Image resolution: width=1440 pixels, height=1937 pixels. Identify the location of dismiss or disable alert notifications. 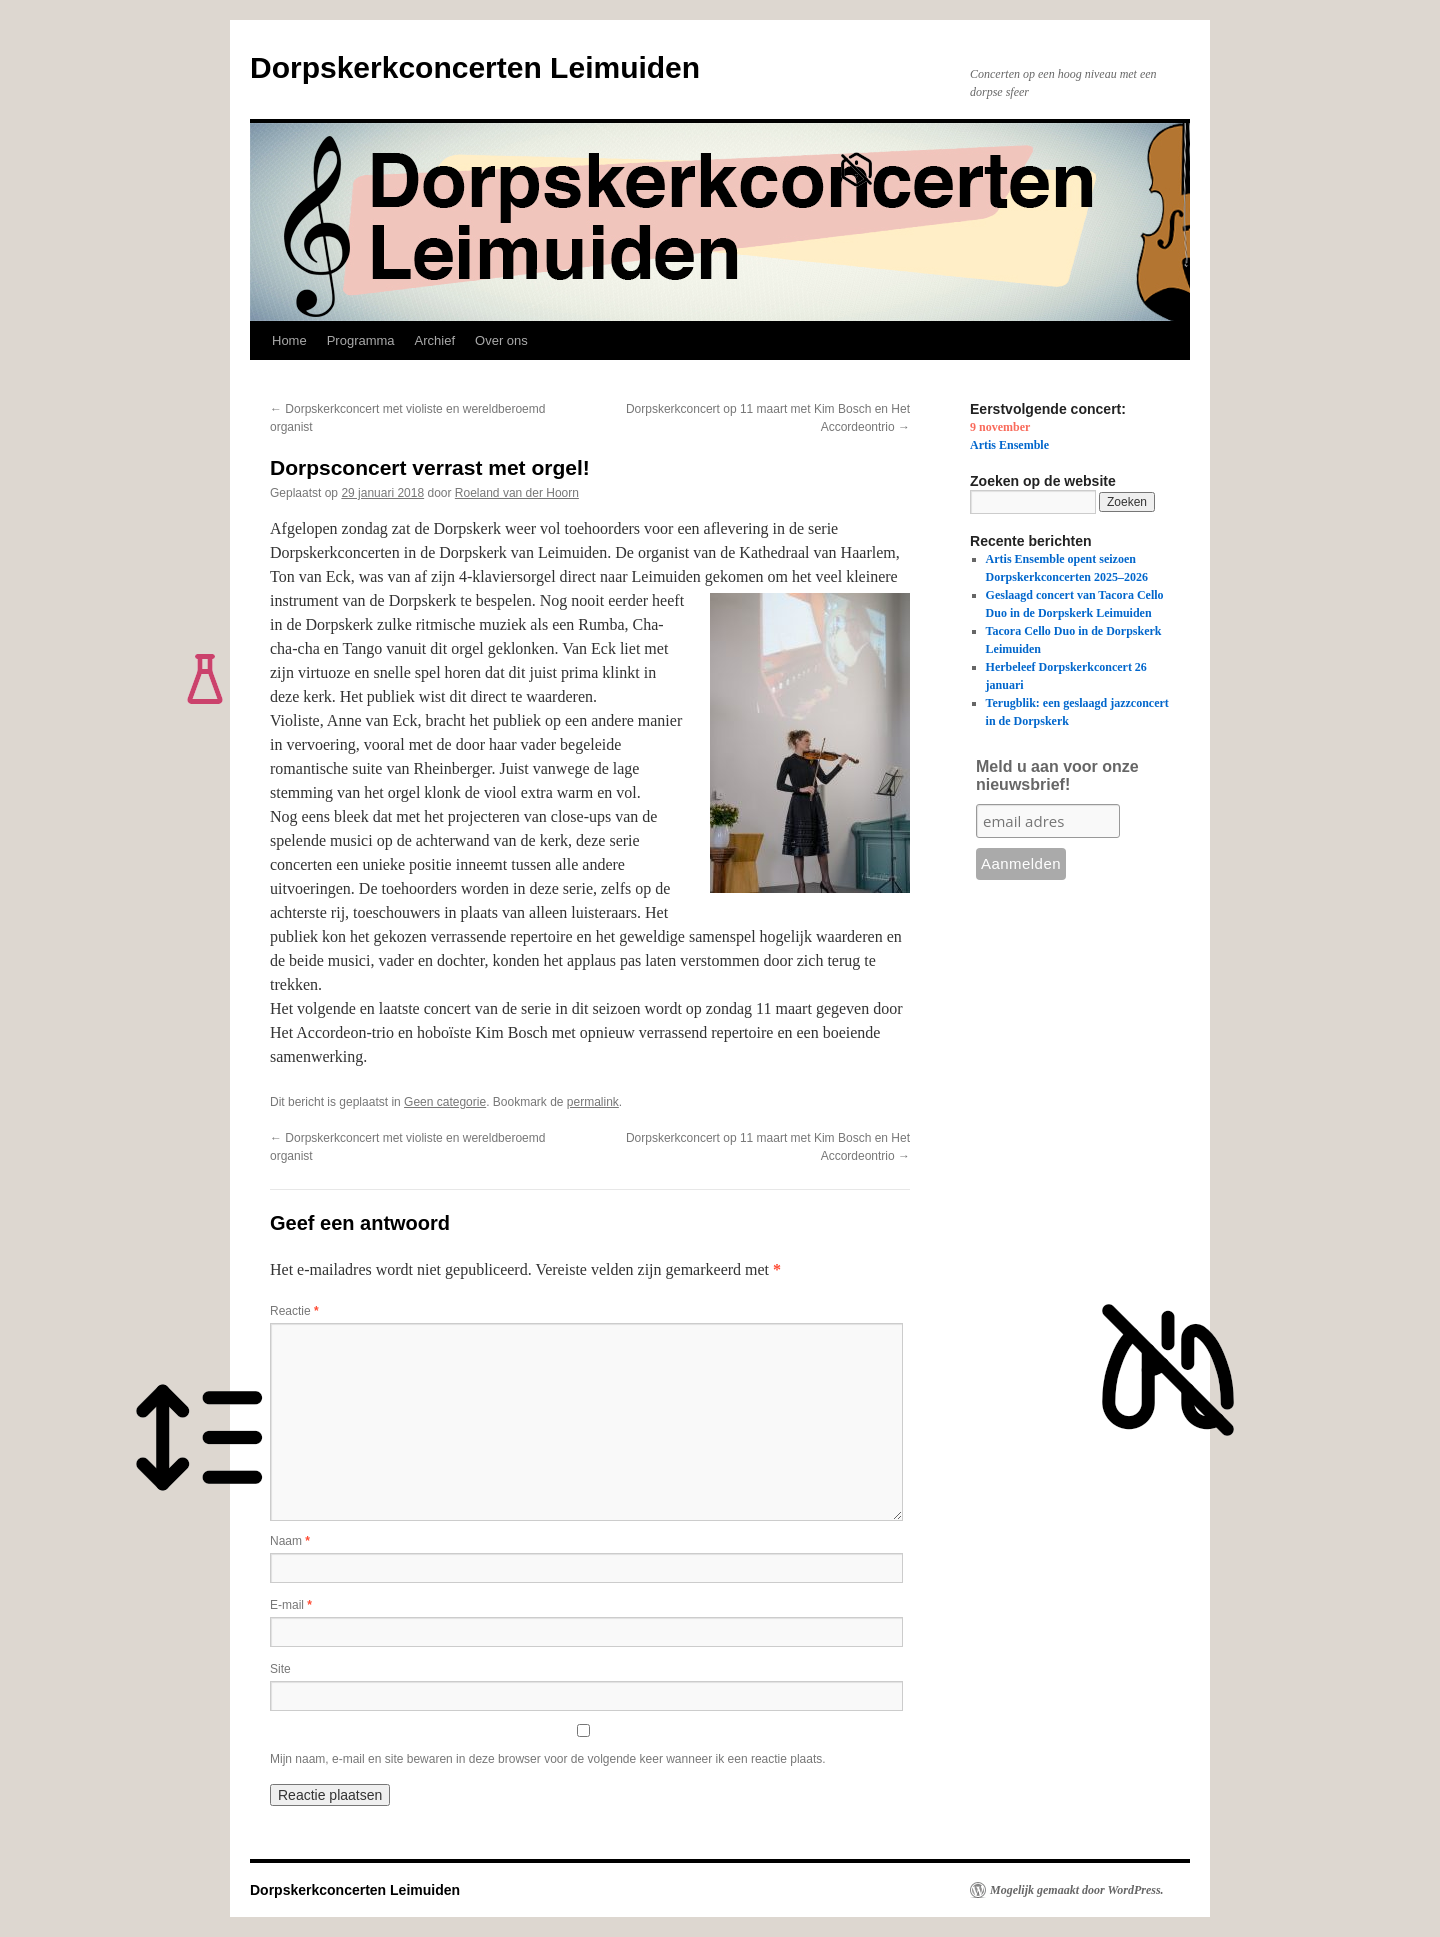
(856, 169).